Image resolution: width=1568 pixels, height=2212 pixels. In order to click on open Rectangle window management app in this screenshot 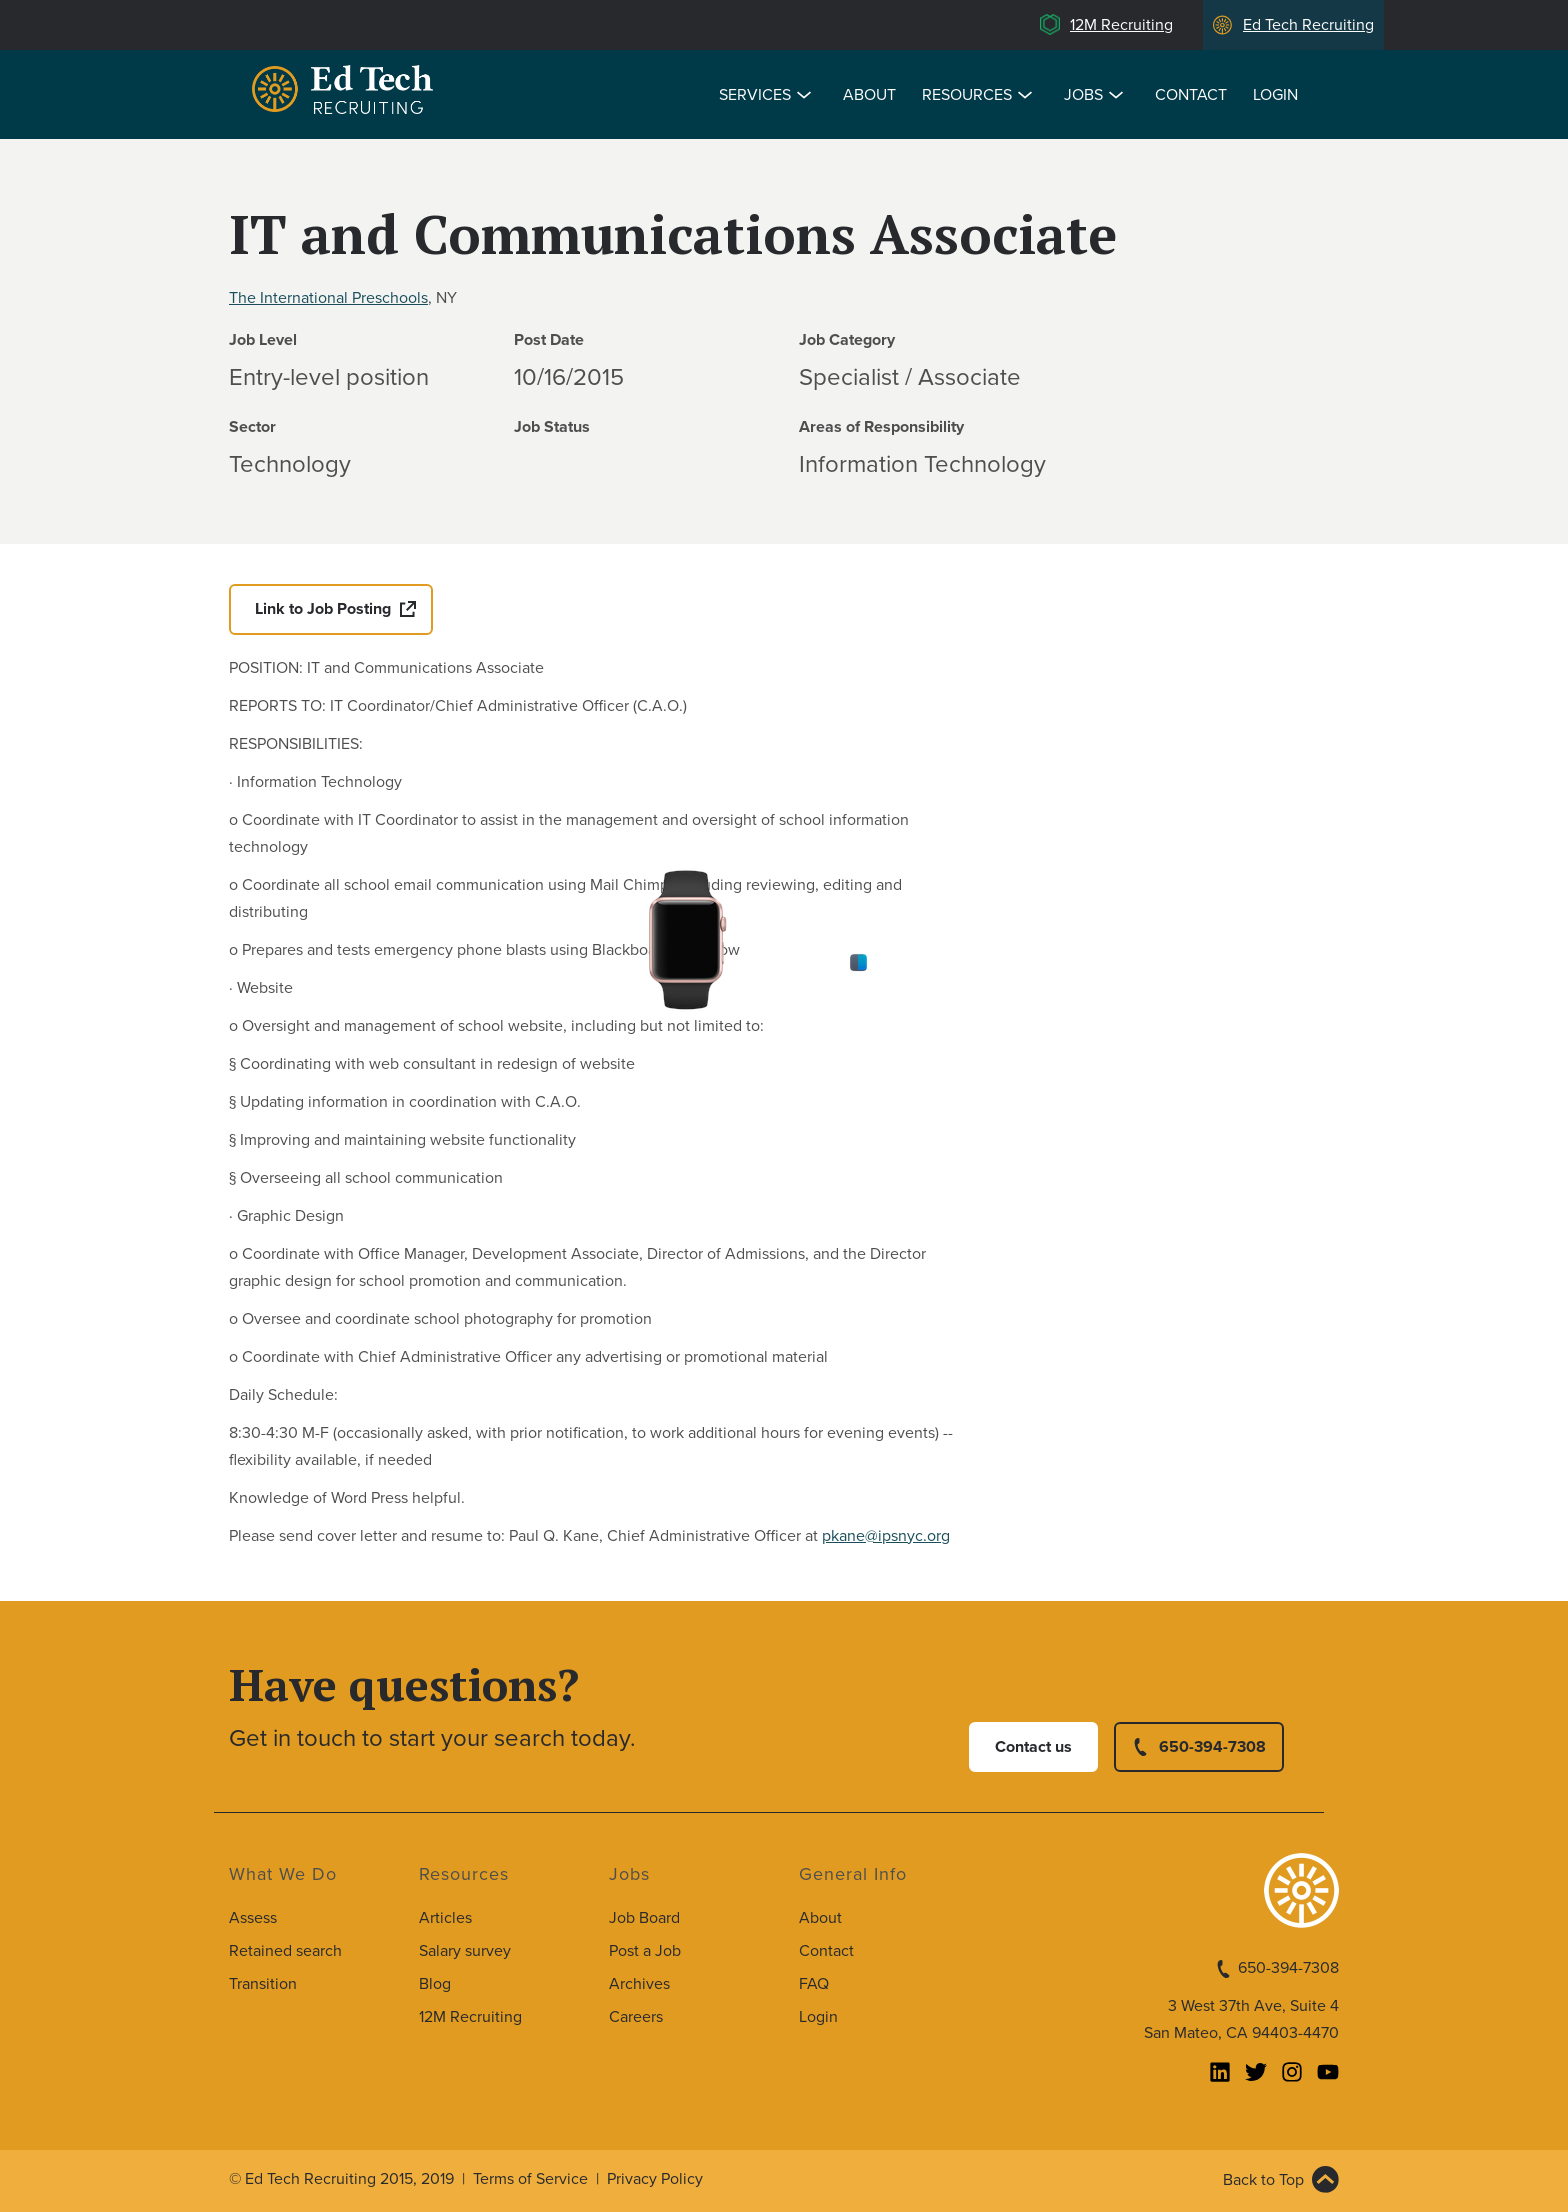, I will do `click(858, 962)`.